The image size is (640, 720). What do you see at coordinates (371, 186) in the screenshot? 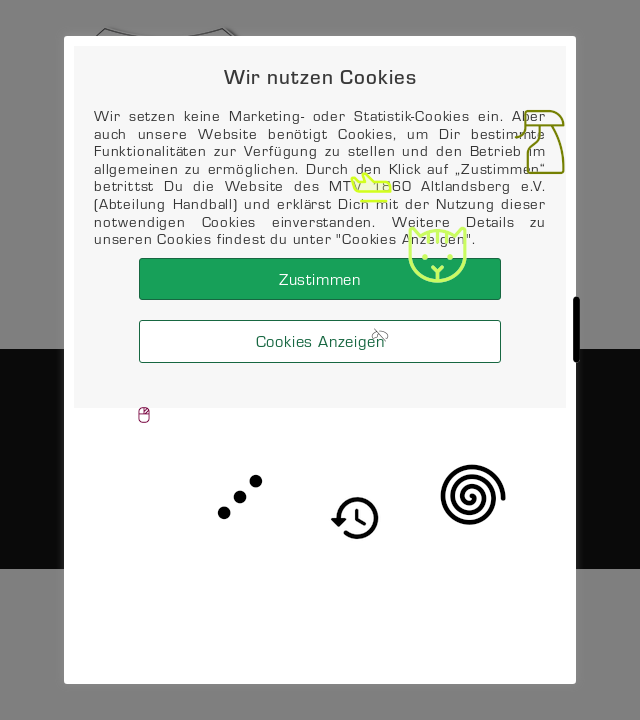
I see `indicates flight mode is active` at bounding box center [371, 186].